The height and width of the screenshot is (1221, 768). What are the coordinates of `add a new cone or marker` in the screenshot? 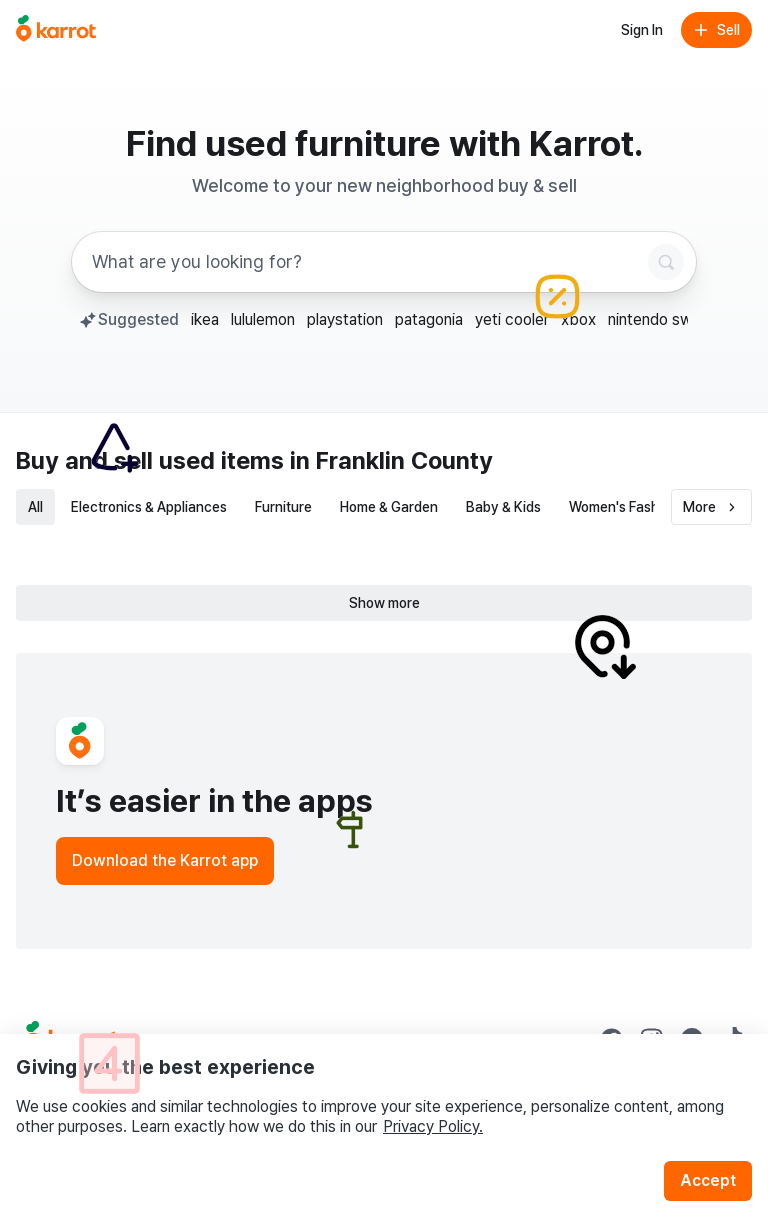 It's located at (114, 448).